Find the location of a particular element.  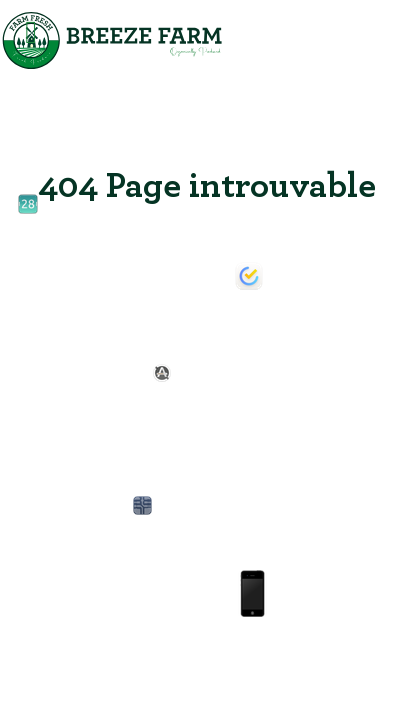

check for available software updates is located at coordinates (162, 373).